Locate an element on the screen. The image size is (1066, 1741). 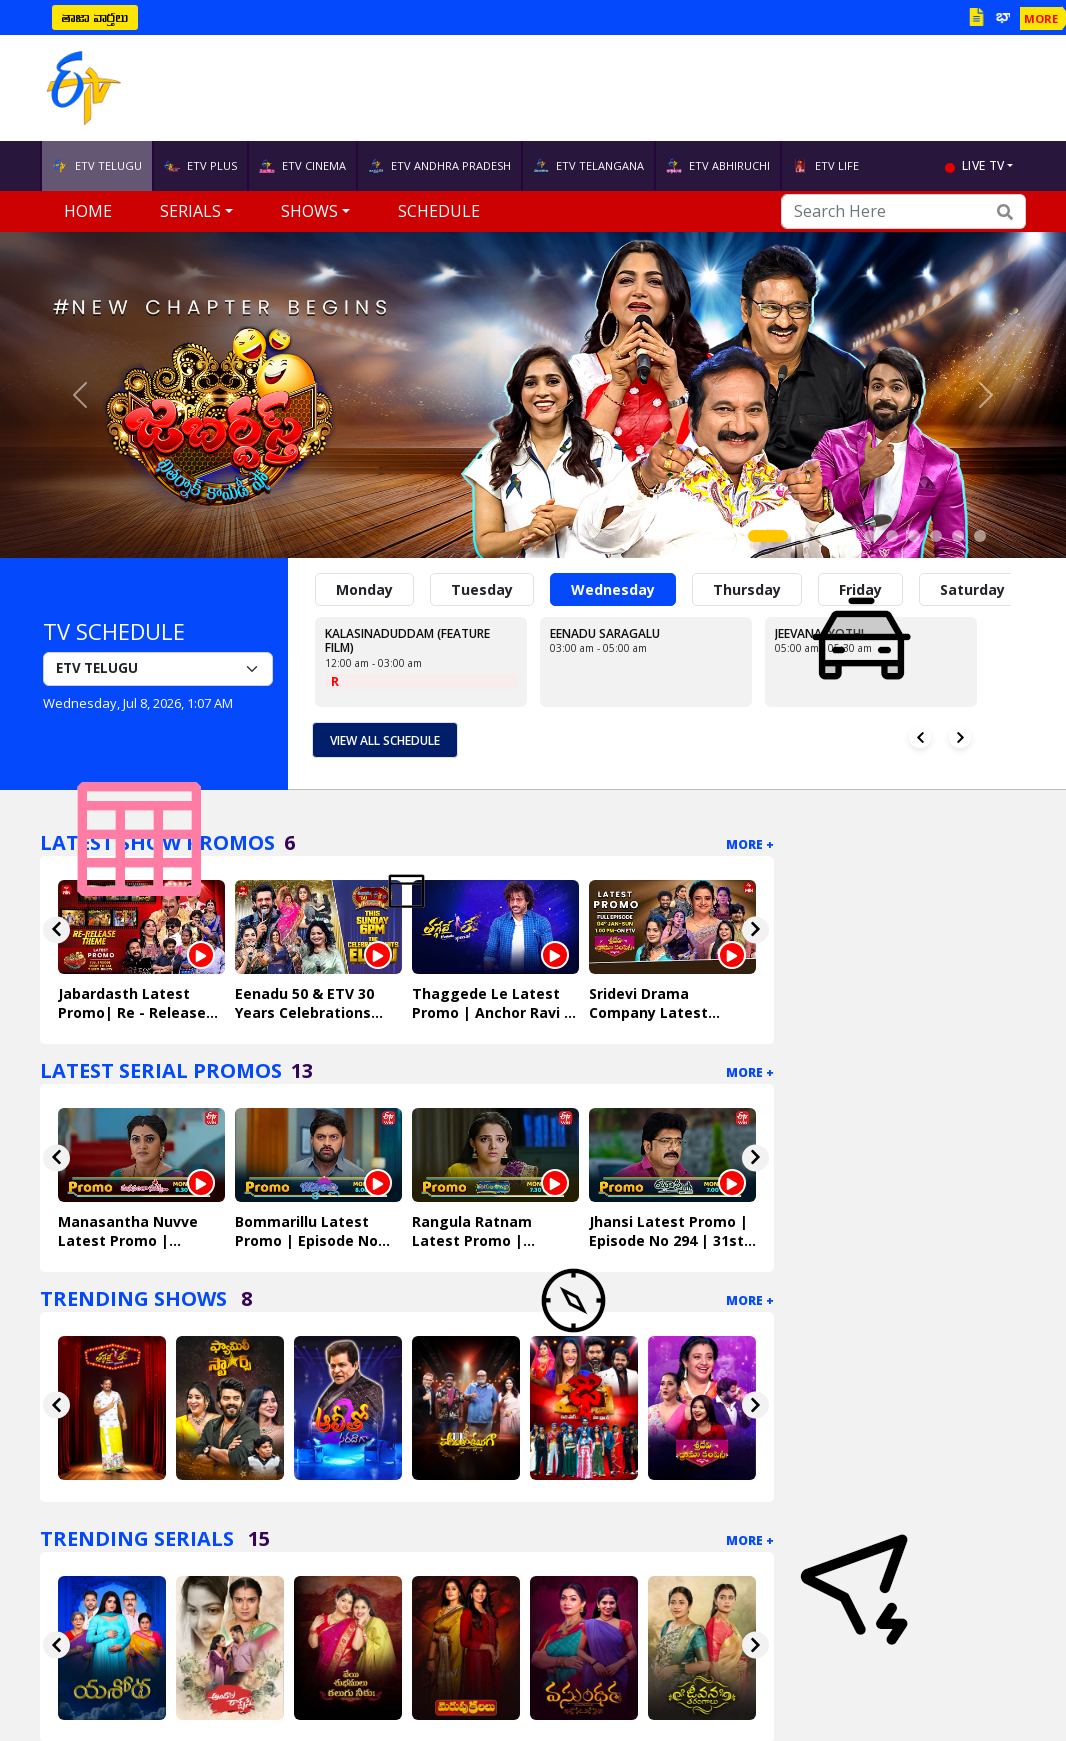
quick location access or rapid positioning is located at coordinates (855, 1587).